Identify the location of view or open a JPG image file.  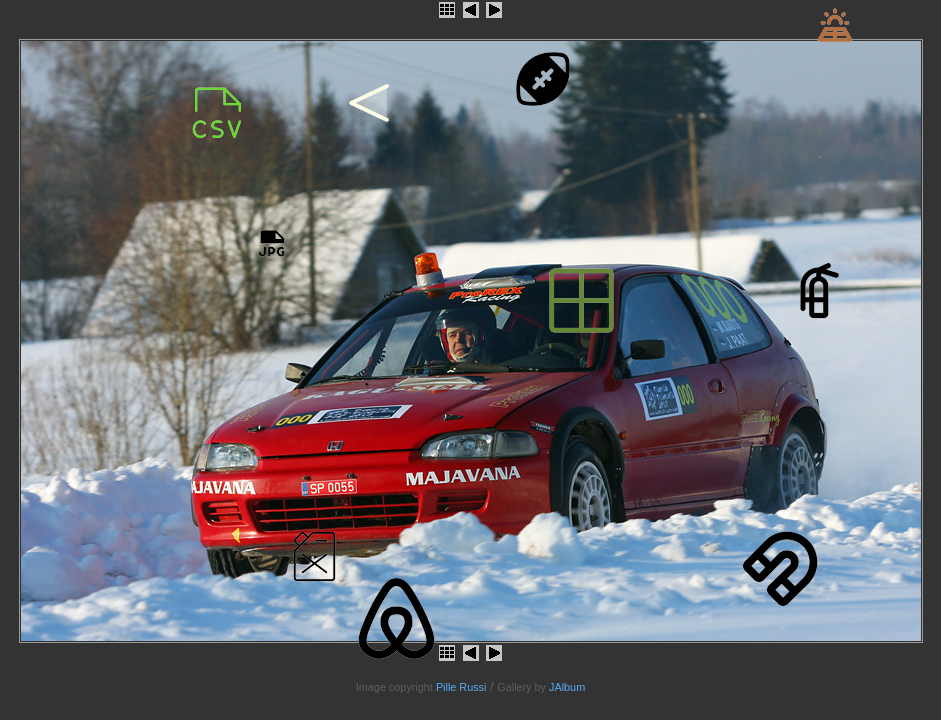
(272, 244).